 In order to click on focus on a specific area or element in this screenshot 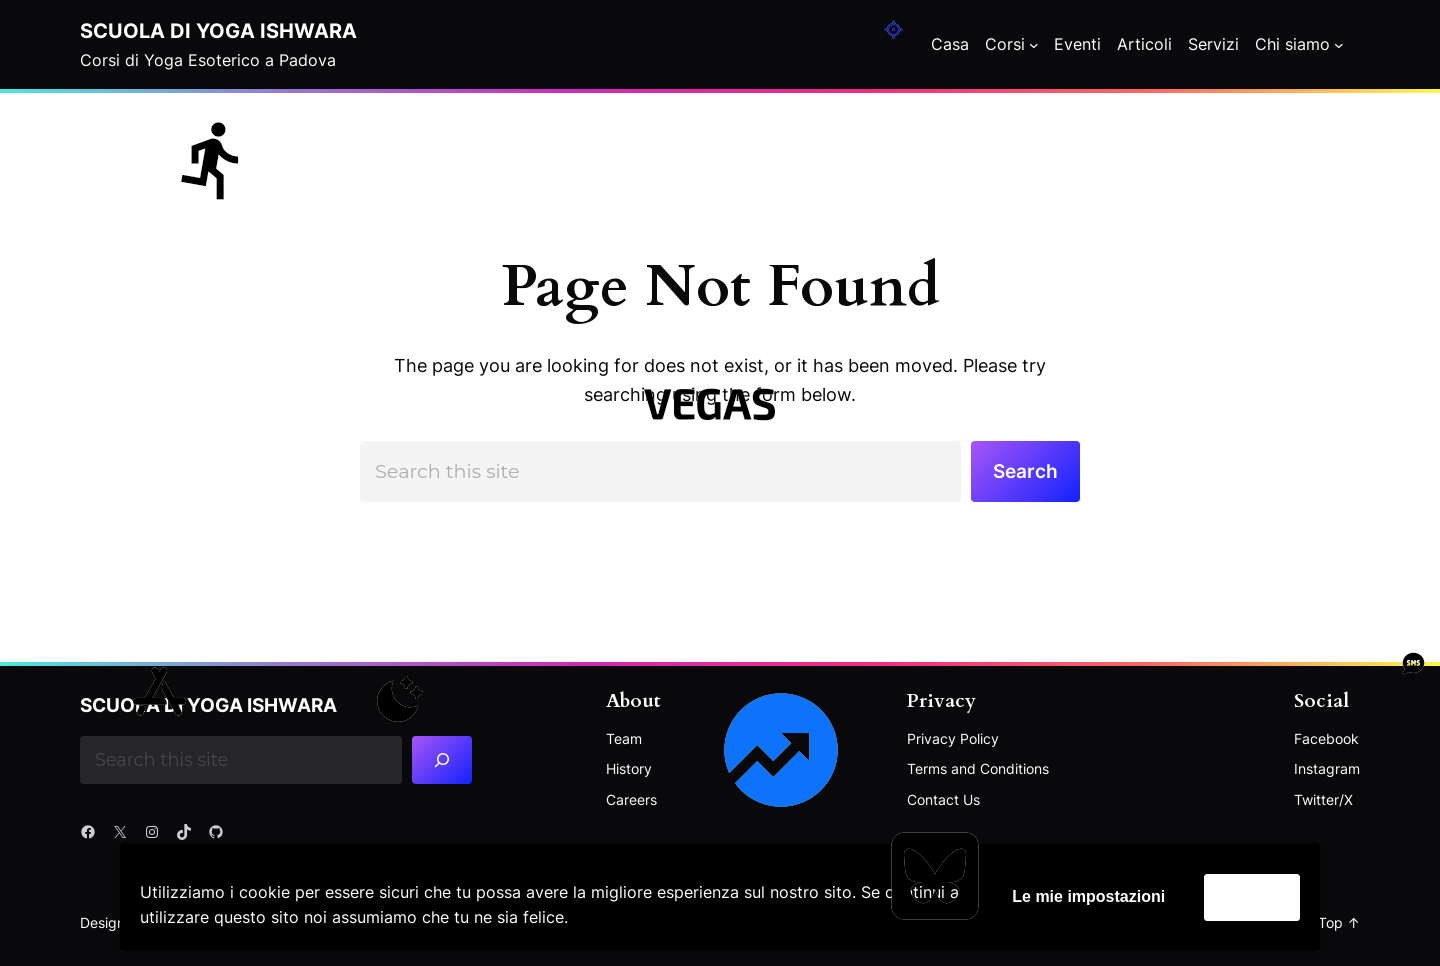, I will do `click(893, 29)`.